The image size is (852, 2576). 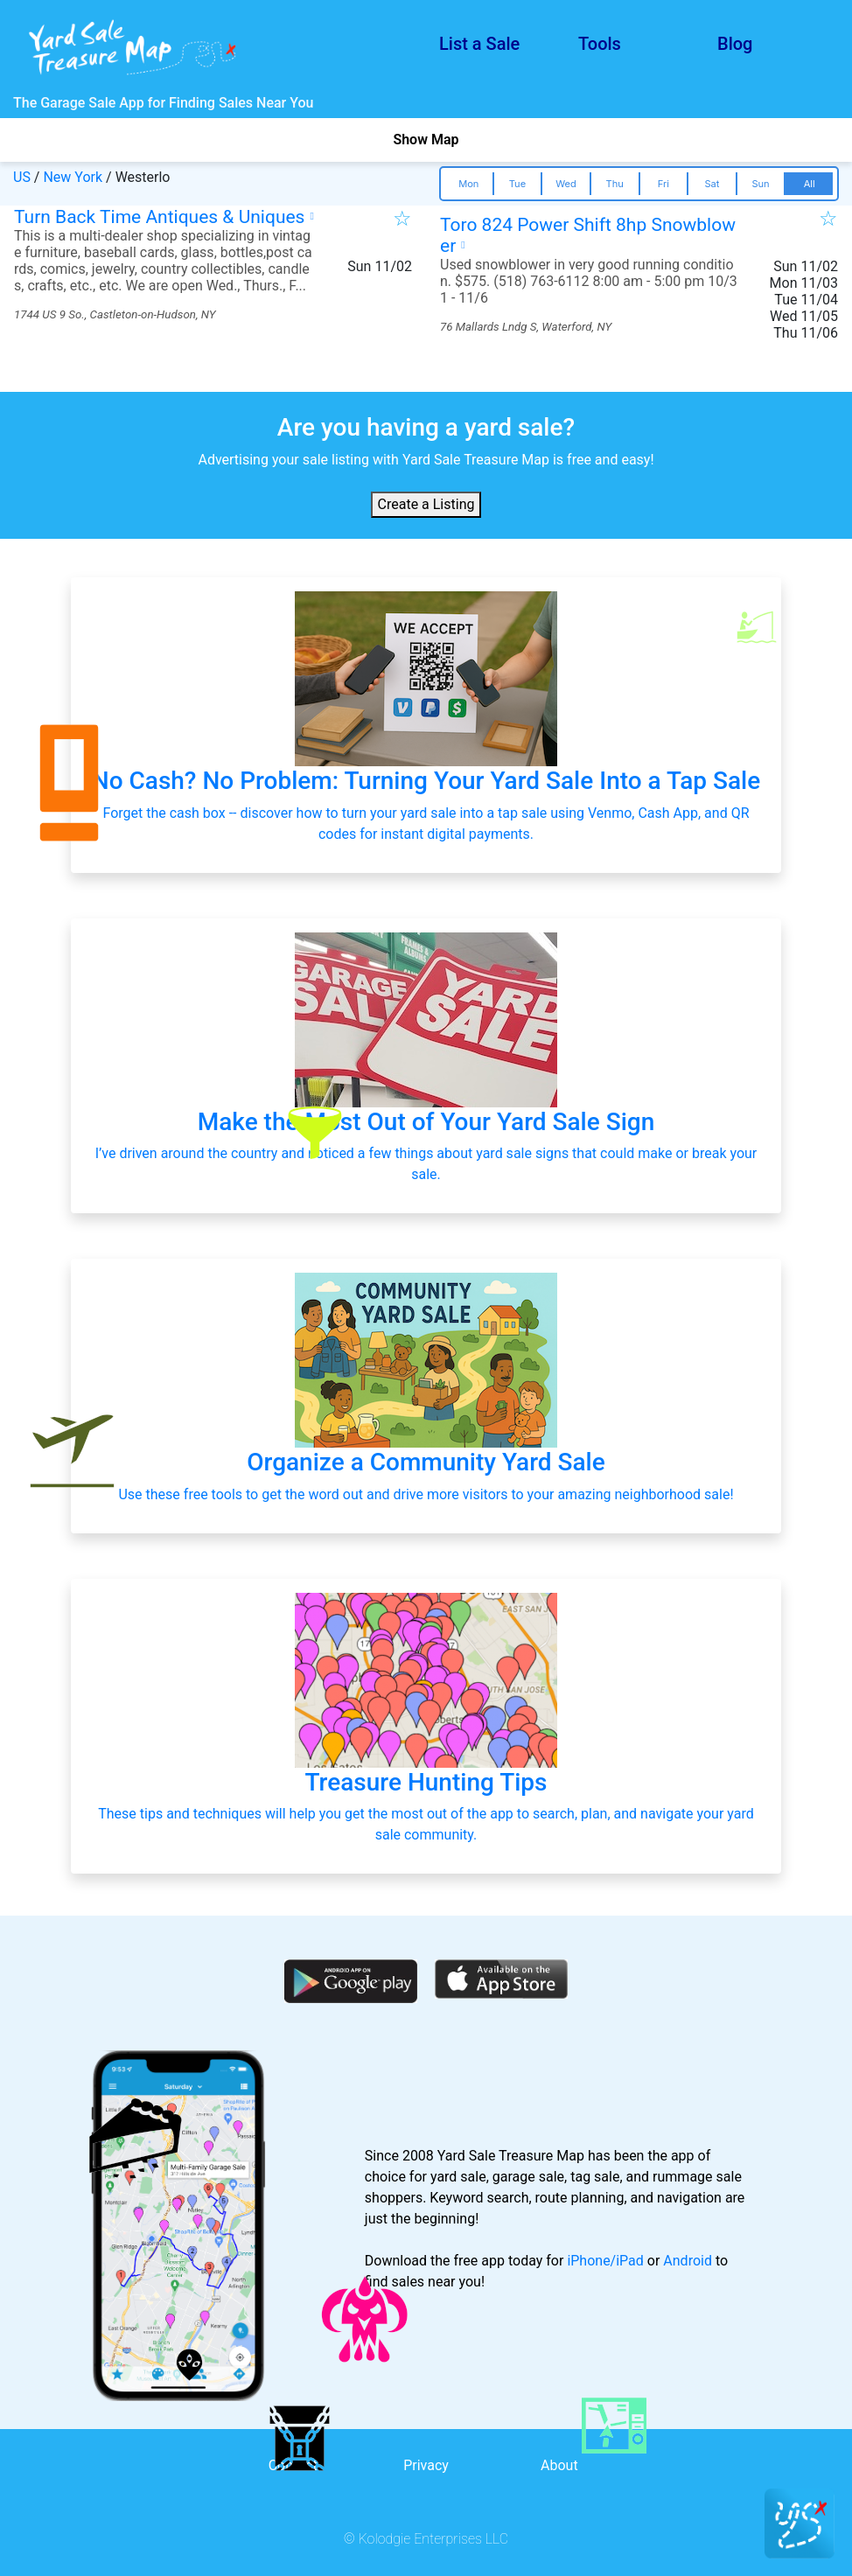 What do you see at coordinates (757, 627) in the screenshot?
I see `access fishing activity or minigame` at bounding box center [757, 627].